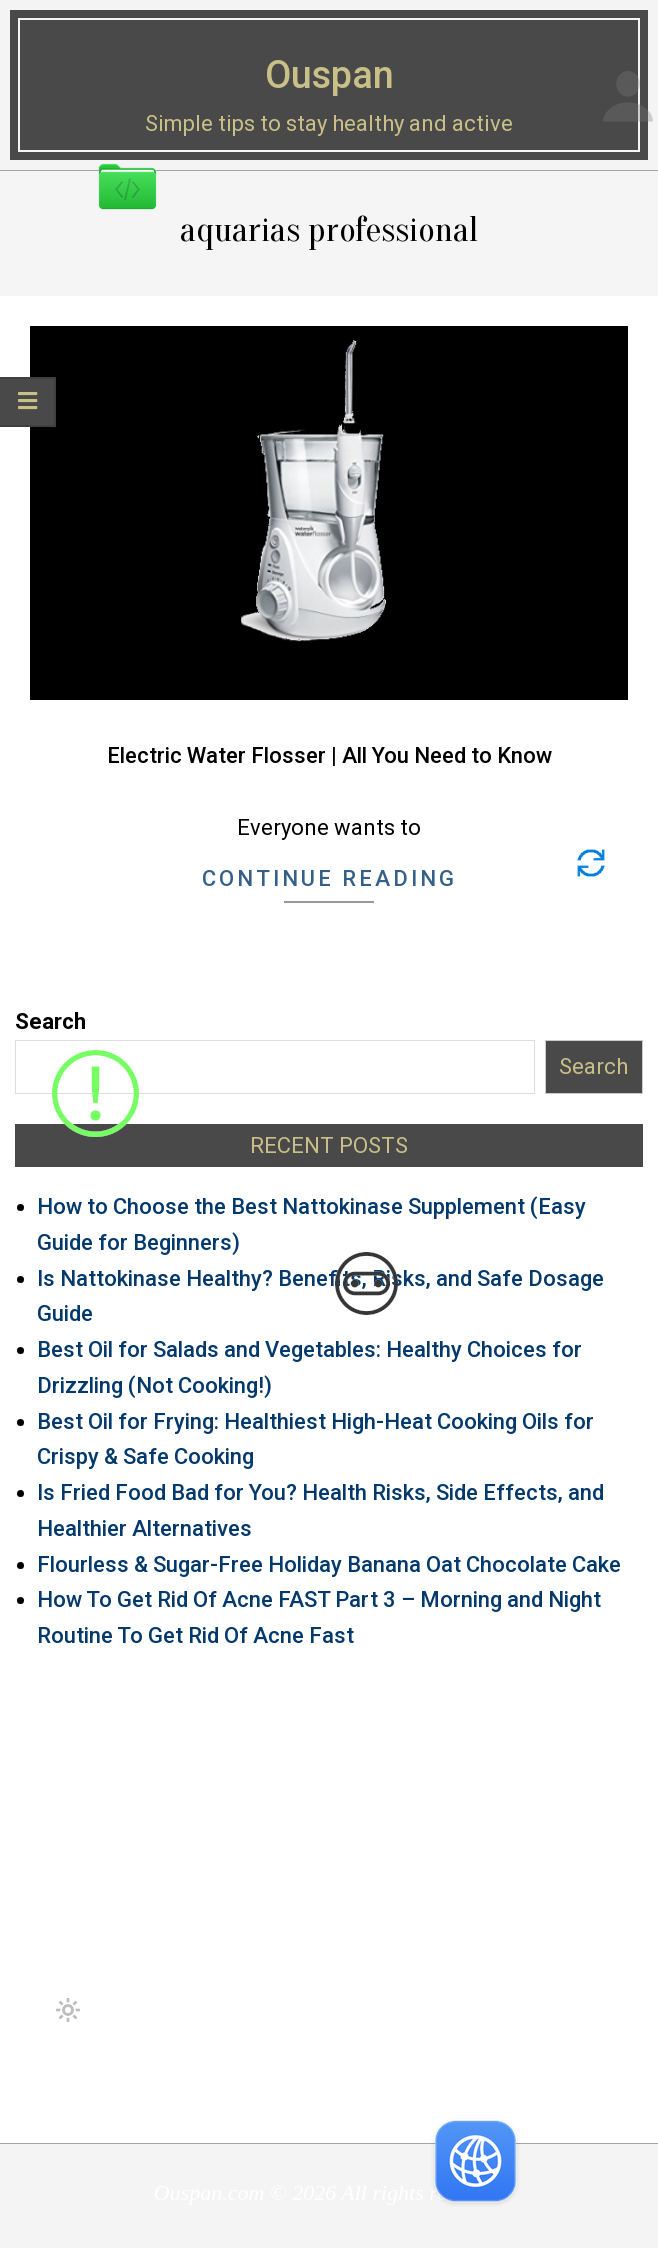 This screenshot has width=658, height=2248. I want to click on indicates OneDrive is currently syncing files, so click(591, 863).